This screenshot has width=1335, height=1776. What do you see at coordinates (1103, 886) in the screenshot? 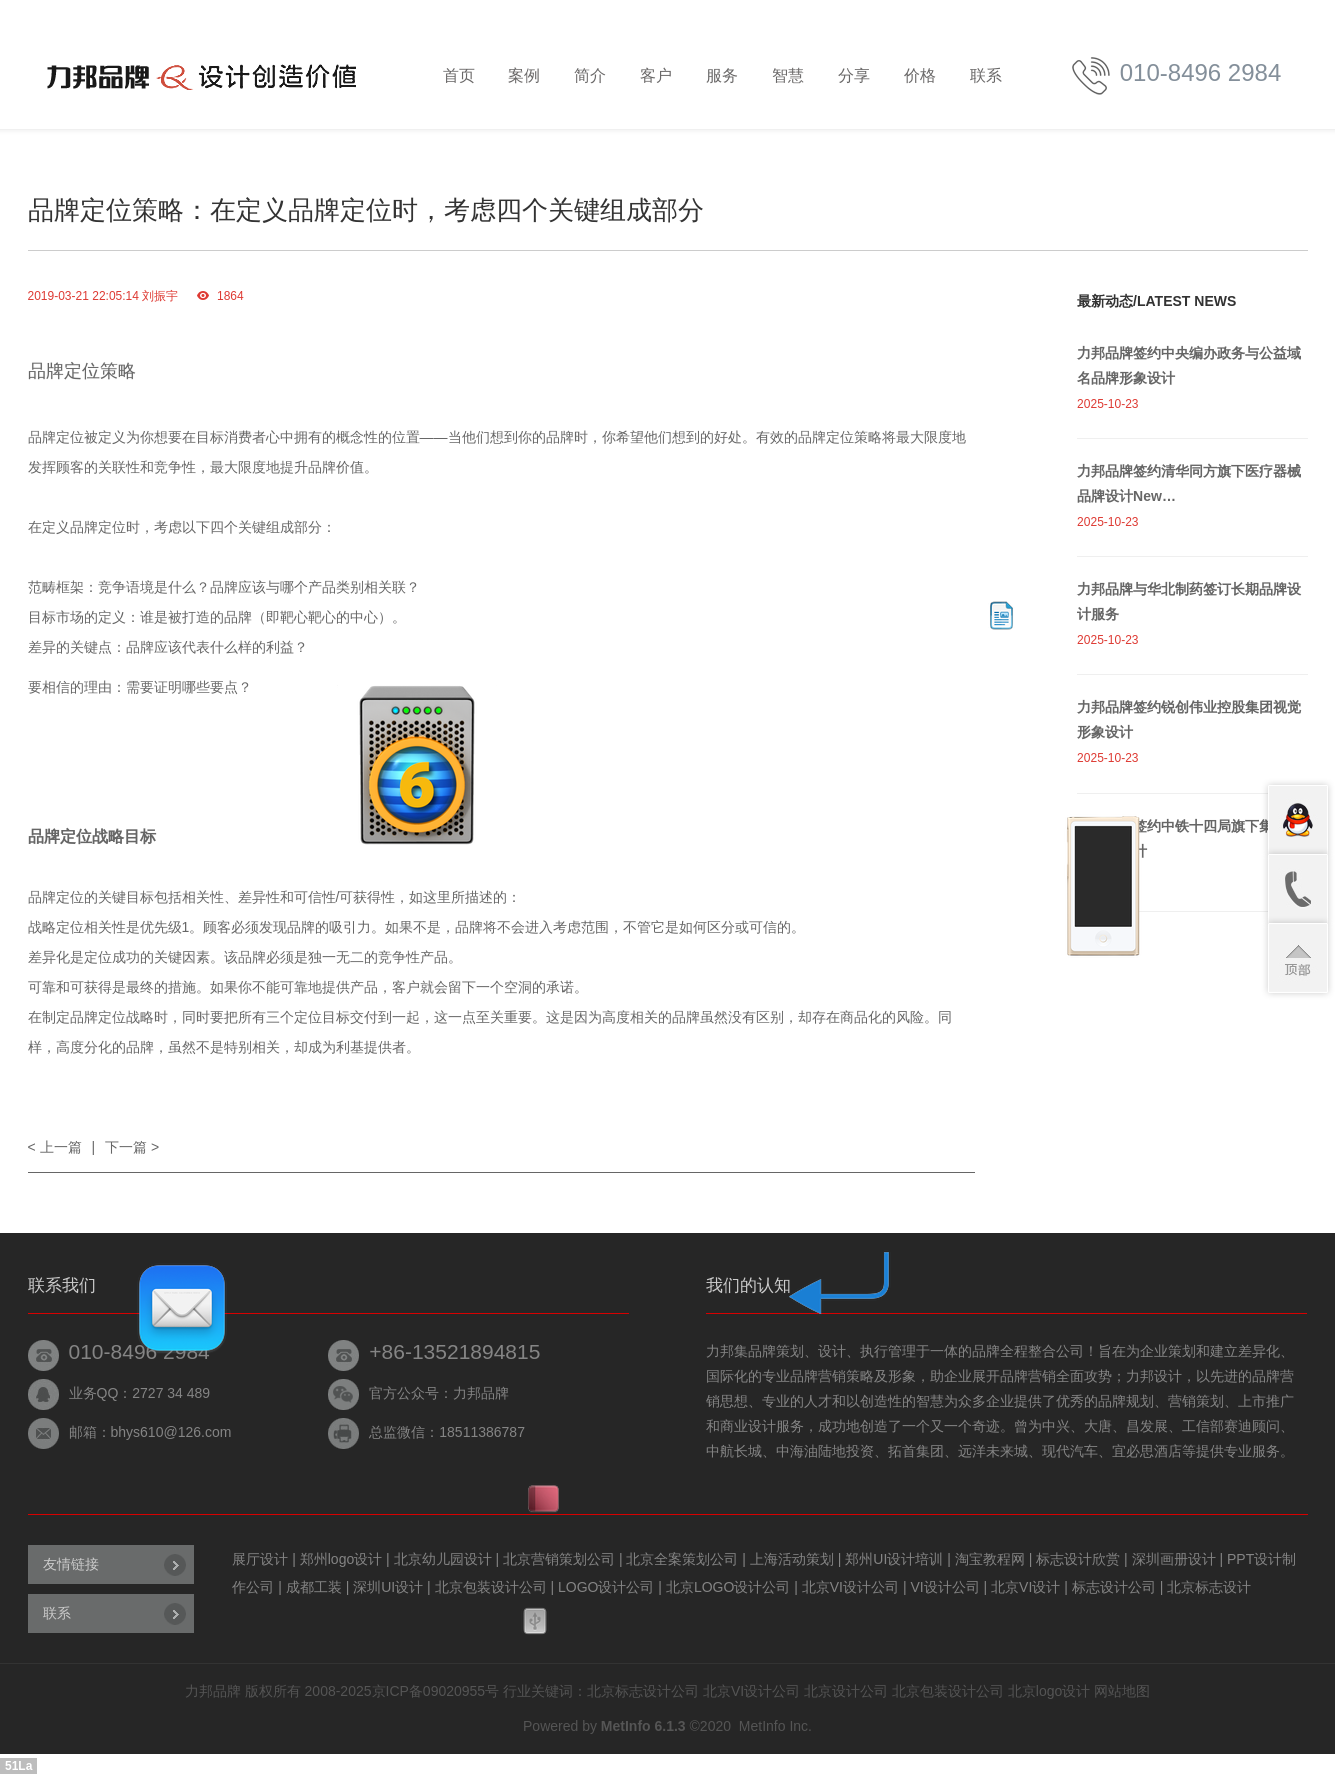
I see `iPod nano device connected` at bounding box center [1103, 886].